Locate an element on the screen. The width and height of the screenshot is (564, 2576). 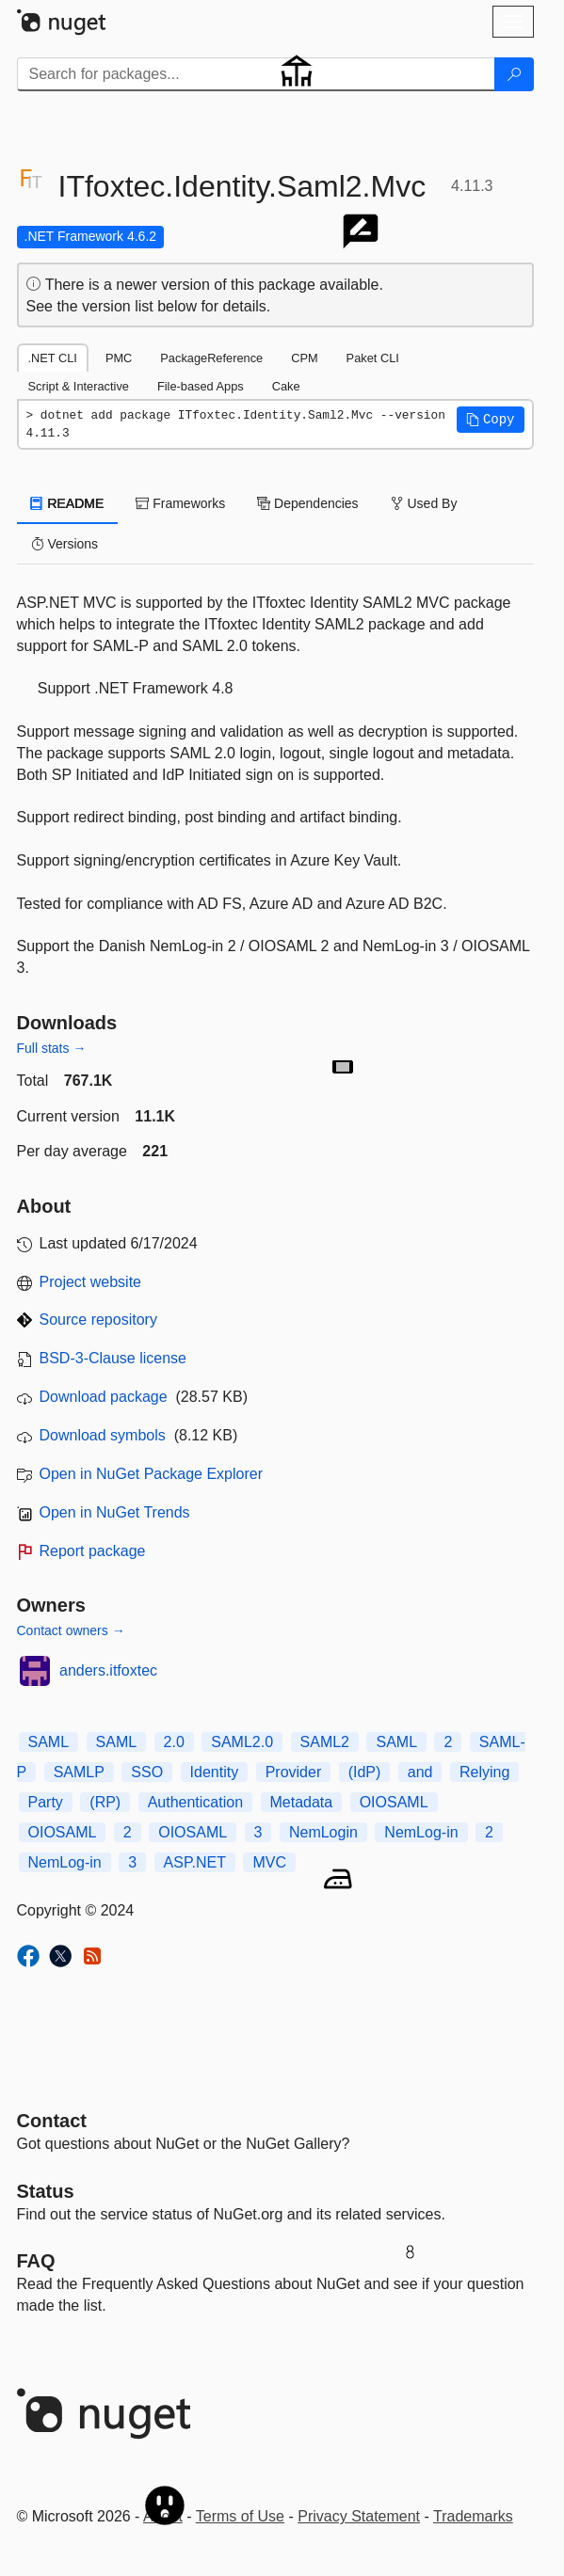
iron clothing or fabric items is located at coordinates (338, 1879).